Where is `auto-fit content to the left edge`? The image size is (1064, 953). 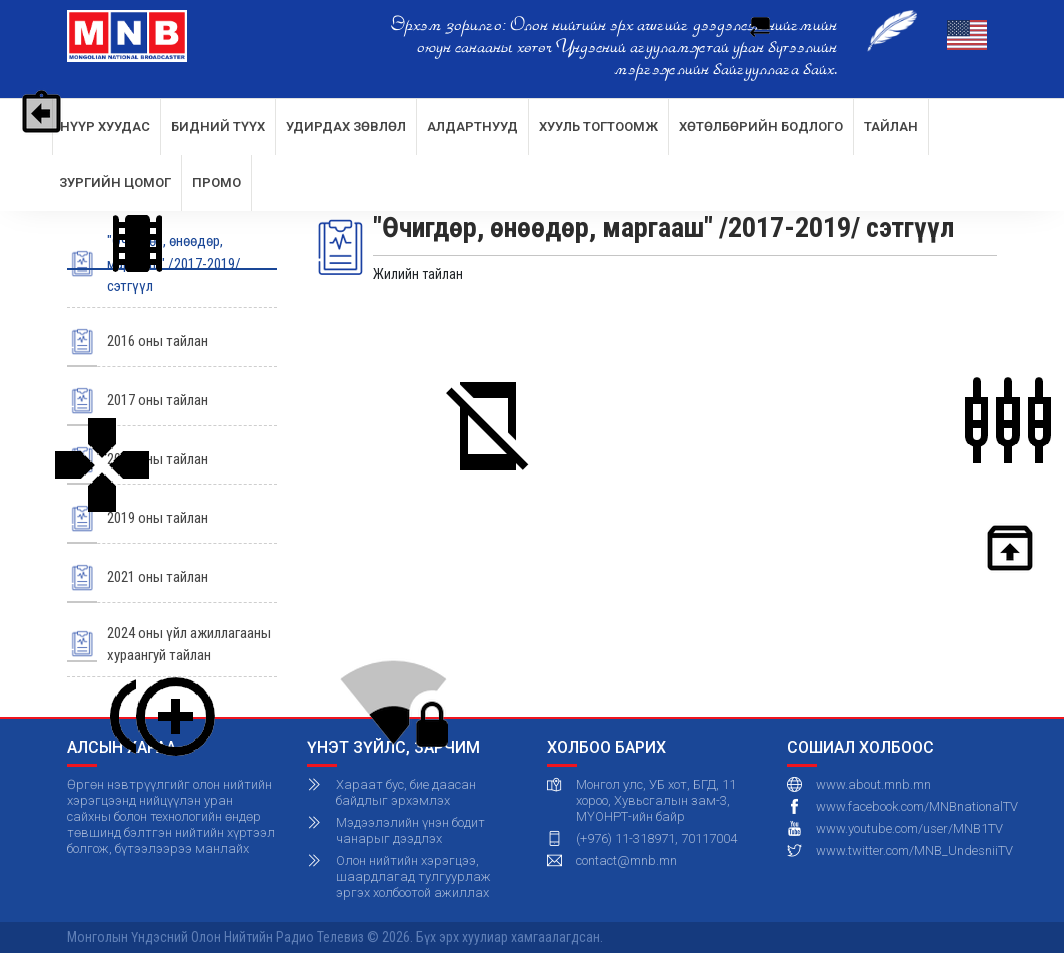 auto-fit content to the left edge is located at coordinates (760, 26).